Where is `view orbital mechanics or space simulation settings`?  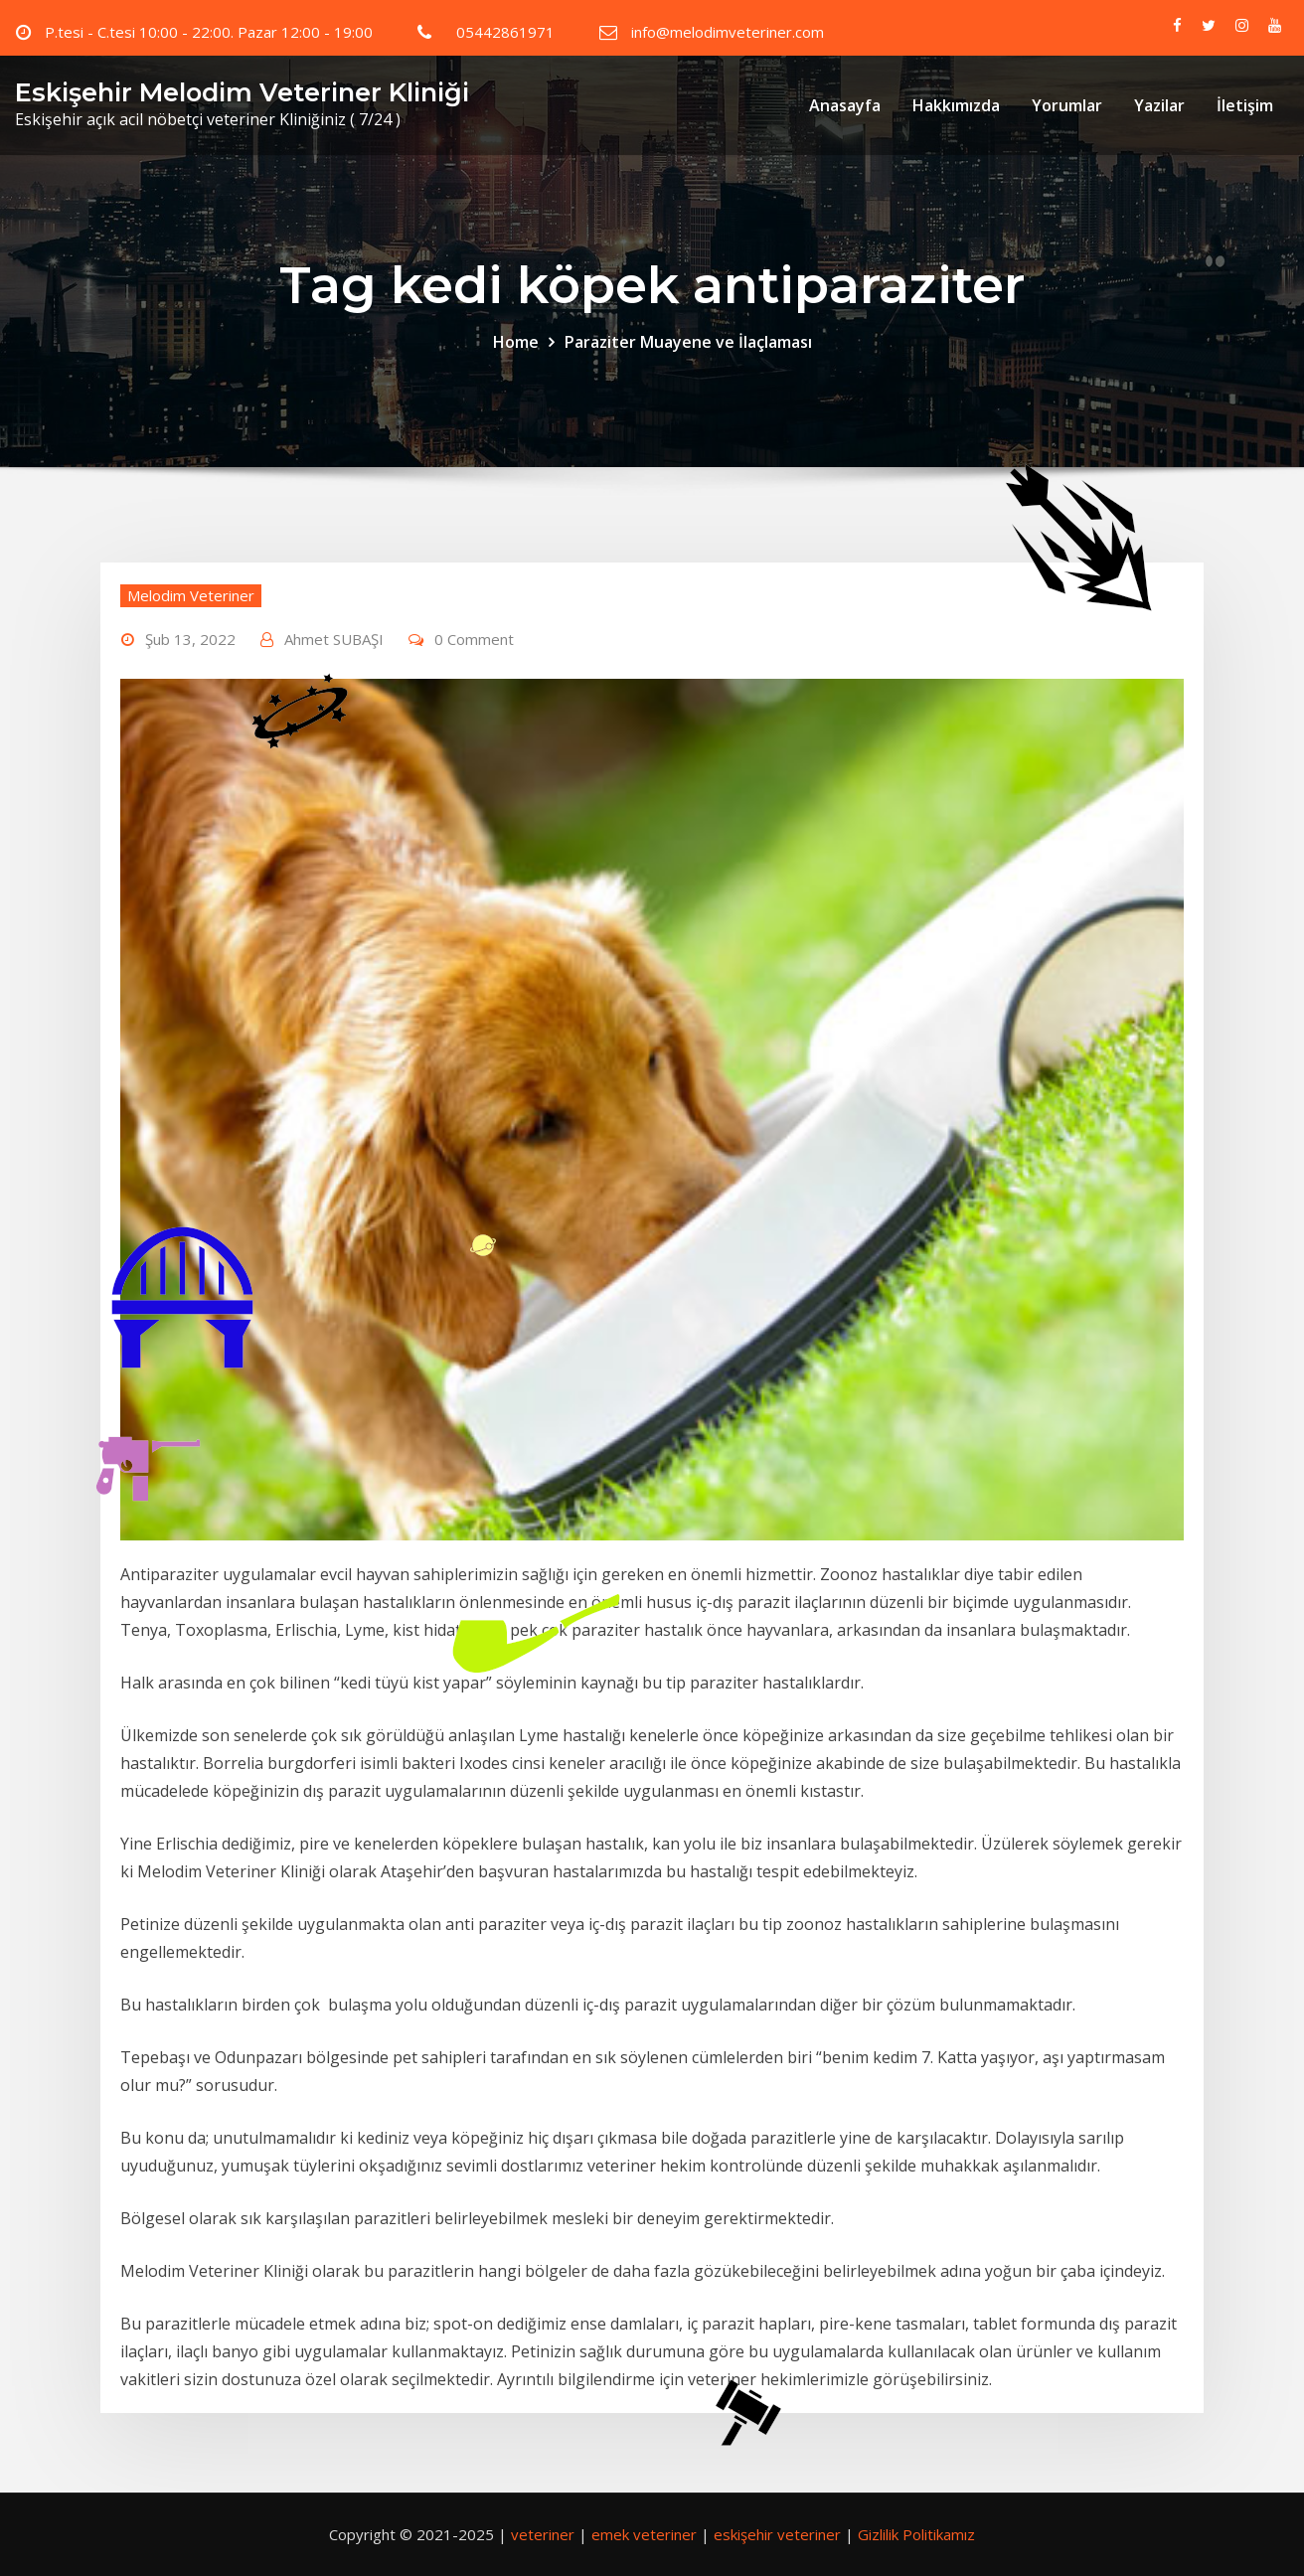
view orbital mechanics or space simulation settings is located at coordinates (483, 1245).